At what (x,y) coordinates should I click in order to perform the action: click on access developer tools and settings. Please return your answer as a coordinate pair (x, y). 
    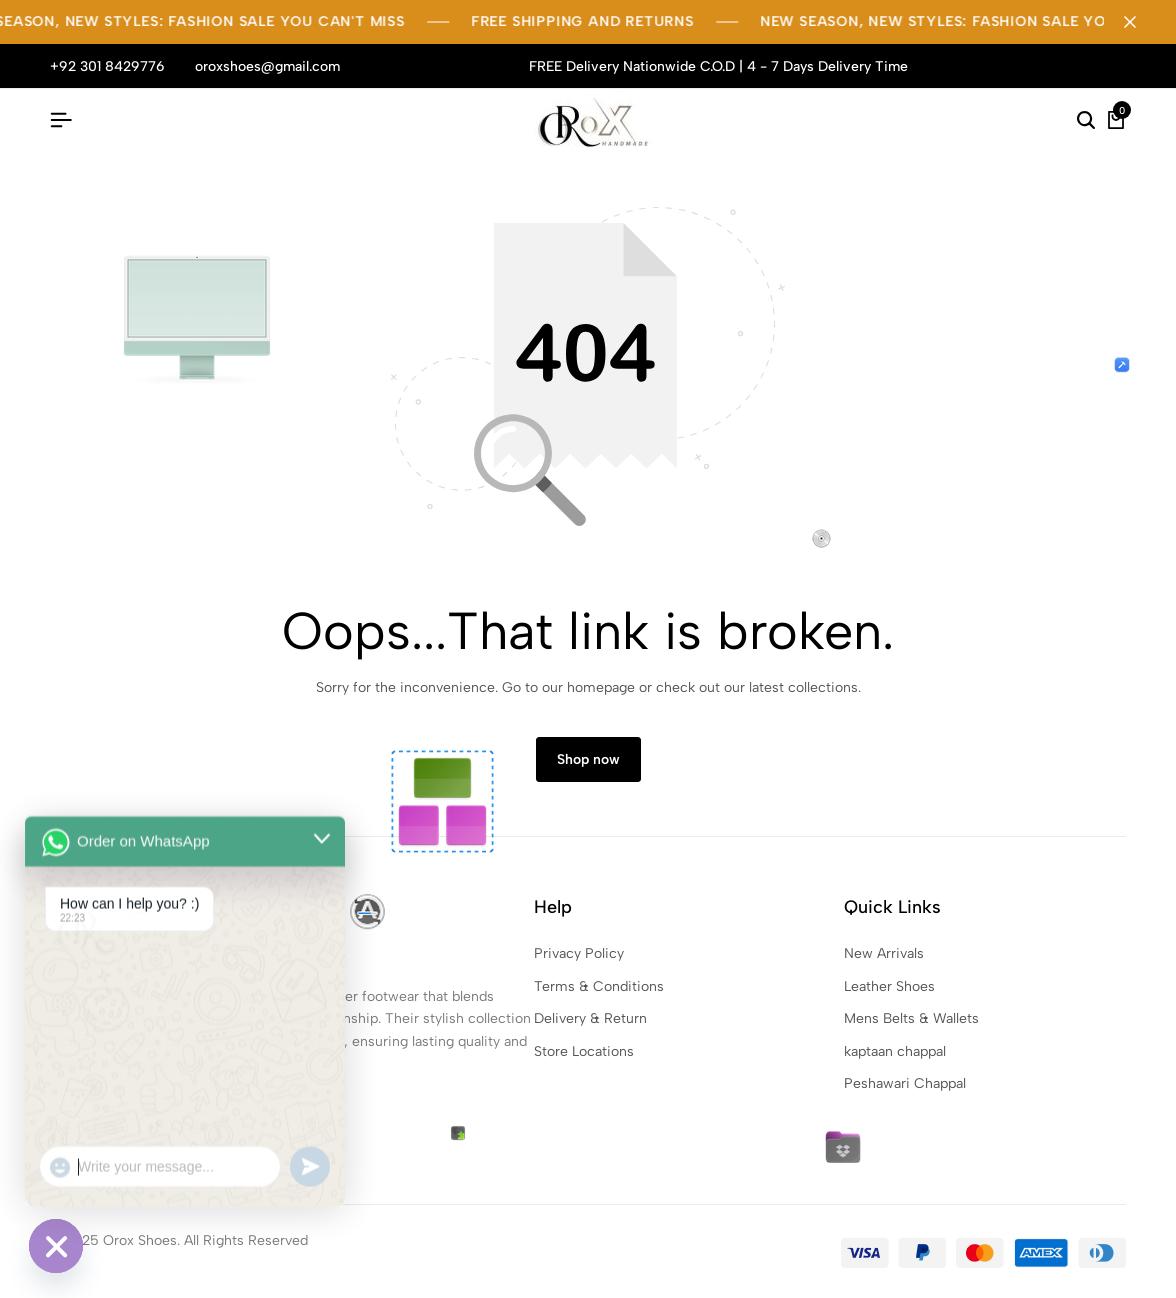
    Looking at the image, I should click on (1122, 365).